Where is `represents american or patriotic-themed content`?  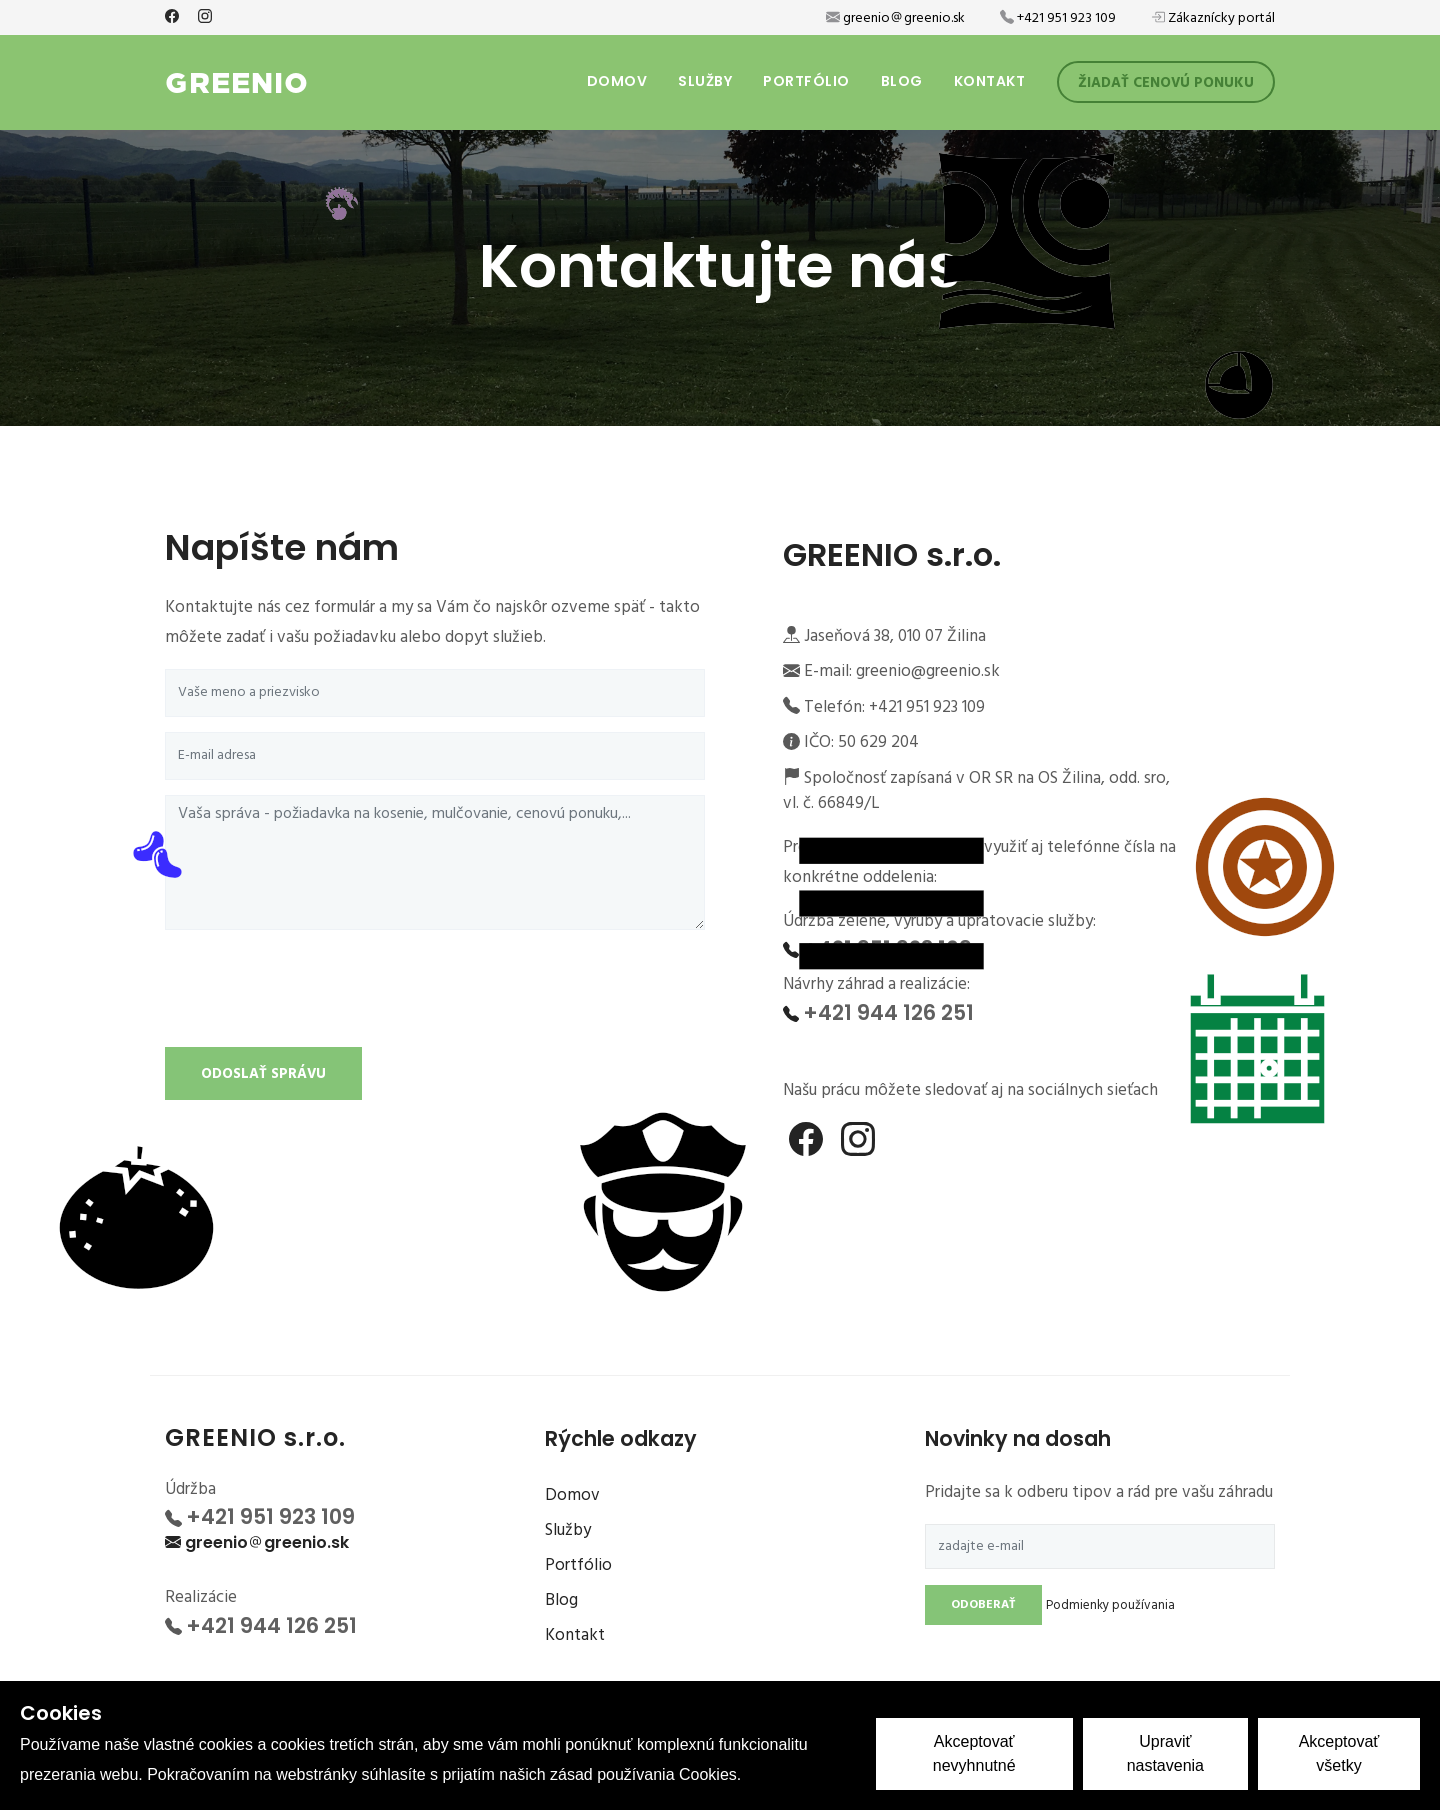
represents american or patriotic-themed content is located at coordinates (1265, 867).